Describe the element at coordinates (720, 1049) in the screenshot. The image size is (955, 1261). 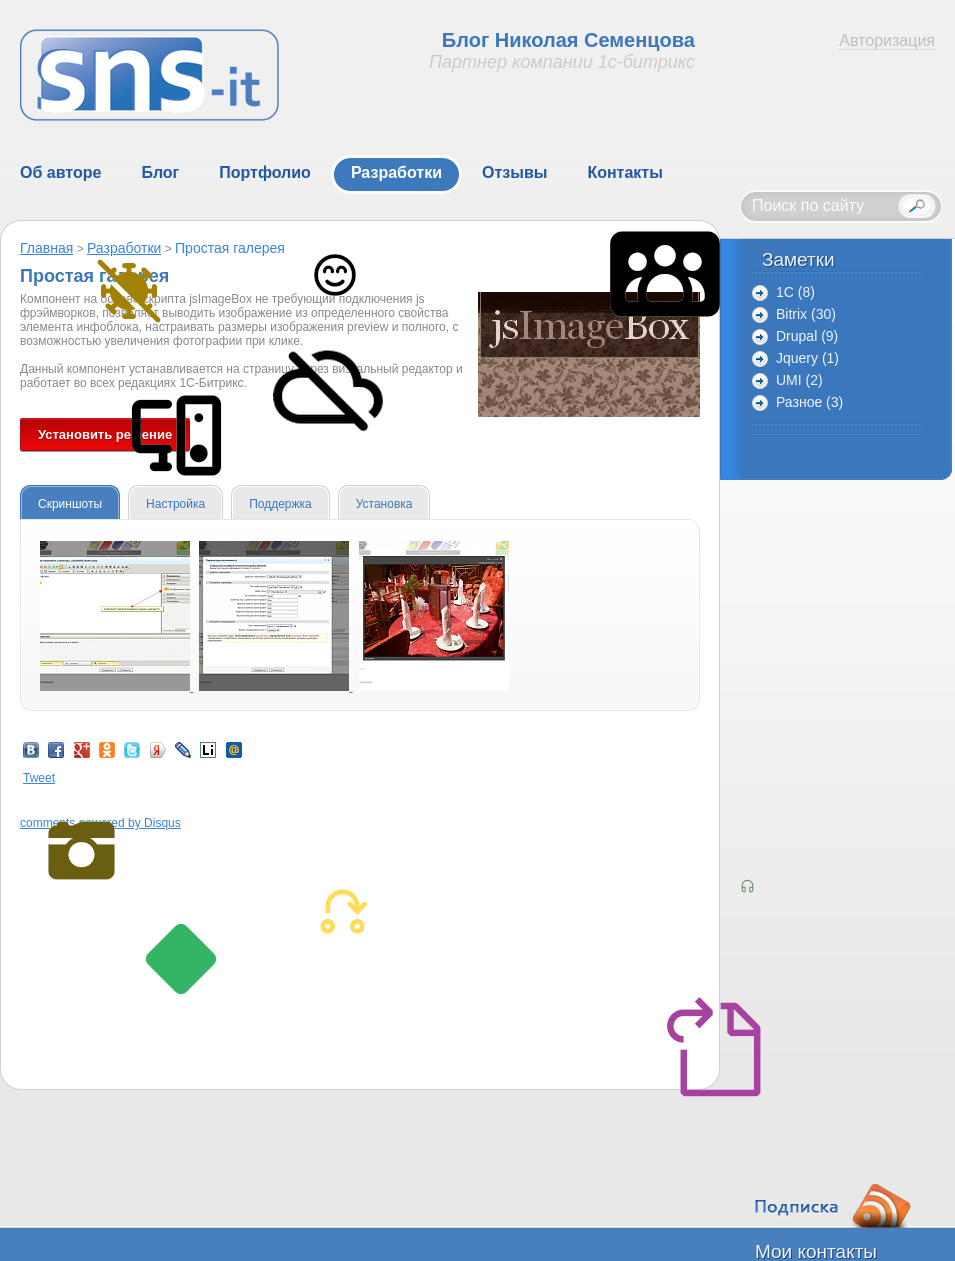
I see `go to file or navigate to a specific file` at that location.